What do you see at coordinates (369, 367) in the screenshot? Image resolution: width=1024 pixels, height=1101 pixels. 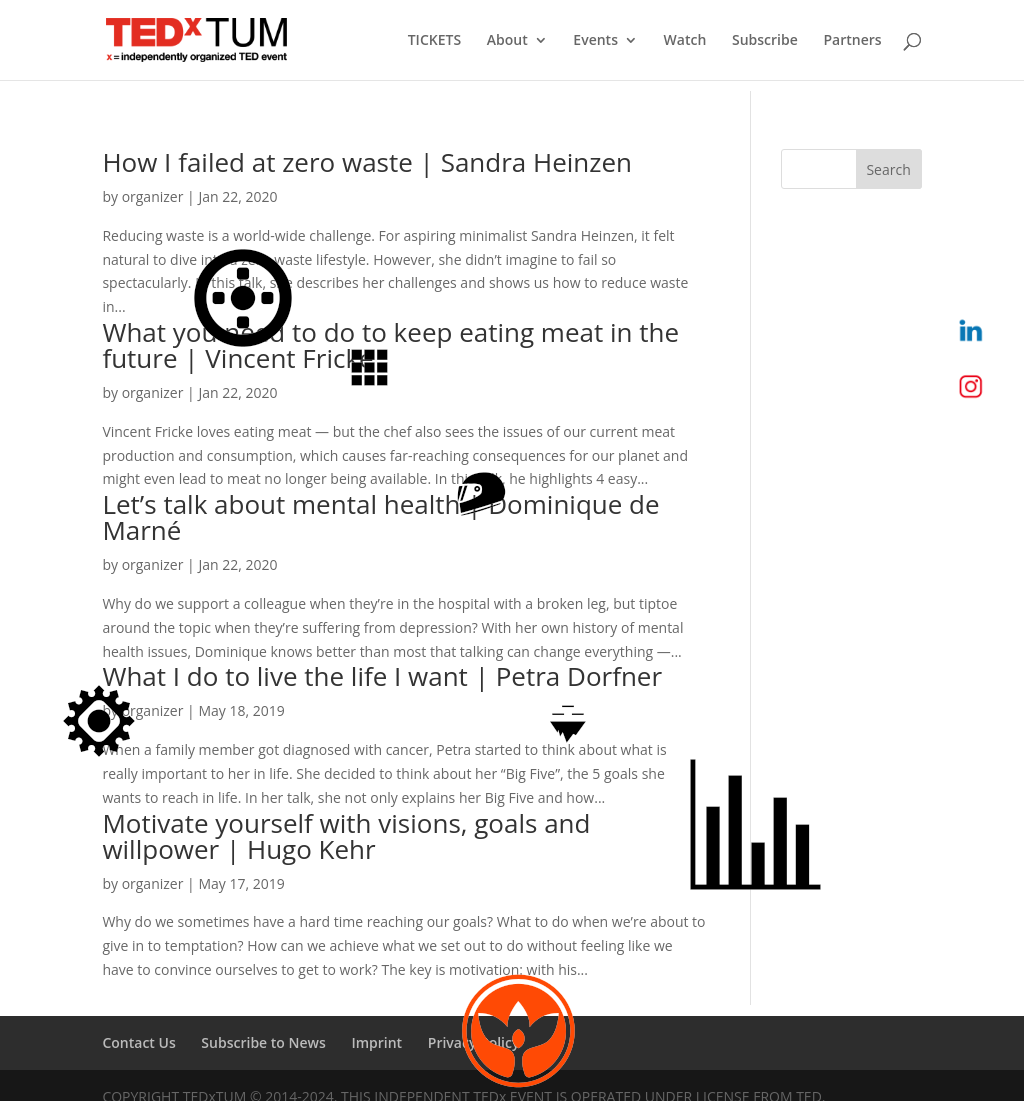 I see `view grid layout` at bounding box center [369, 367].